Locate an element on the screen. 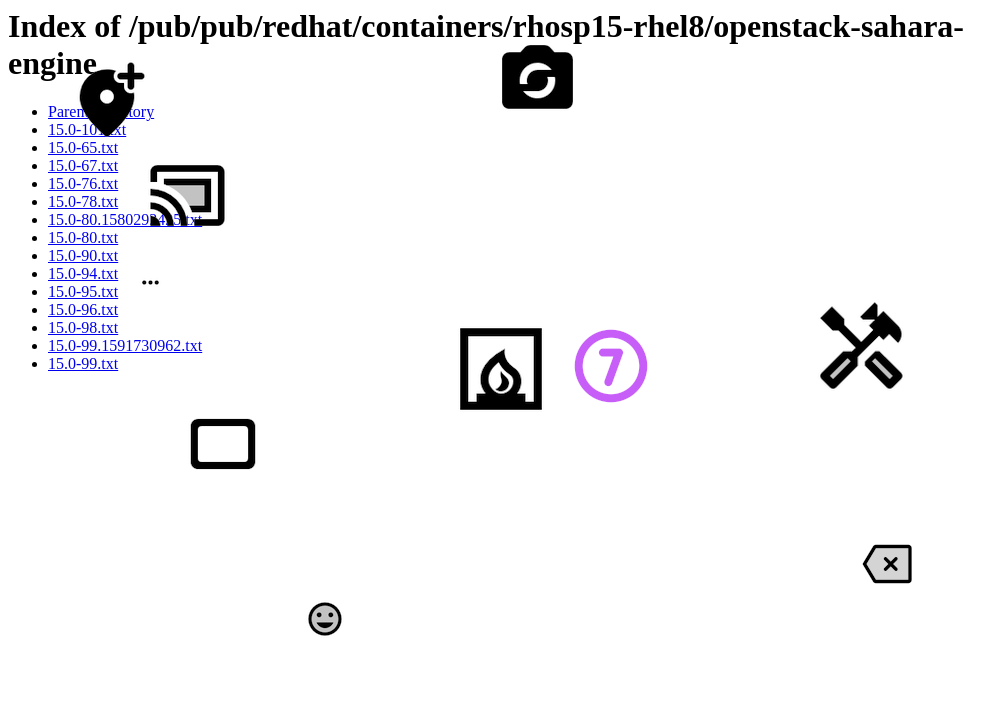 This screenshot has width=982, height=720. indicates active casting to a connected device is located at coordinates (187, 195).